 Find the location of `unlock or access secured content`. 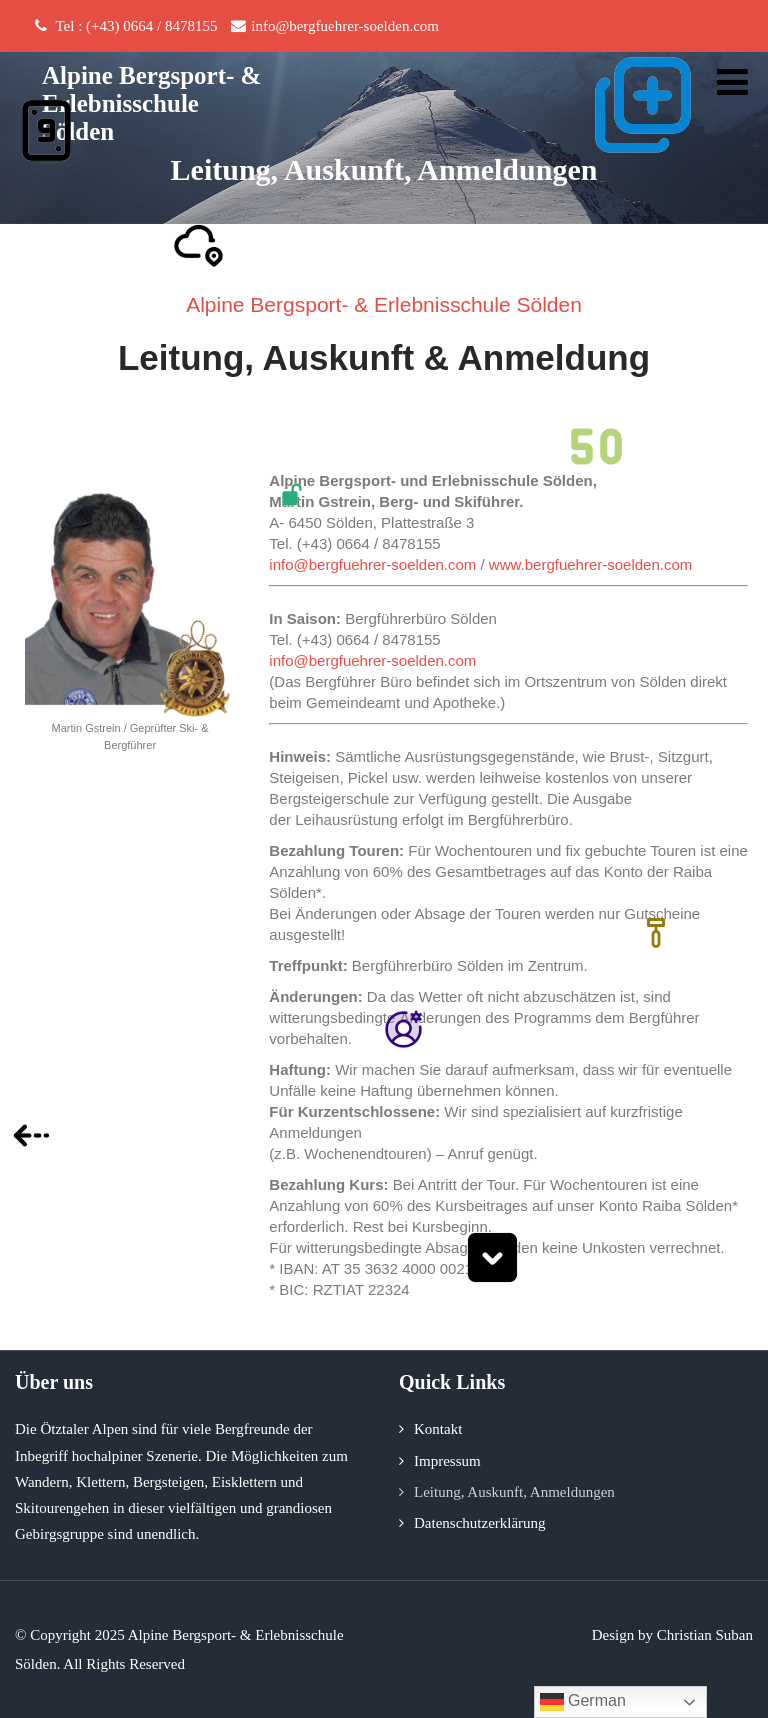

unlock or access secured content is located at coordinates (290, 495).